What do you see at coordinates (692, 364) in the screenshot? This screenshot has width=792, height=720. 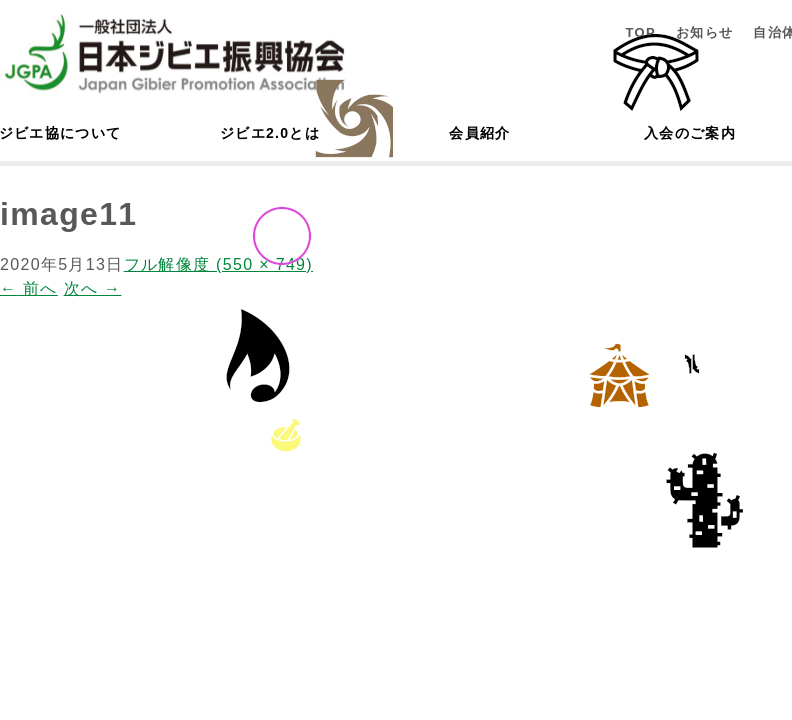 I see `challenge another player to a duel` at bounding box center [692, 364].